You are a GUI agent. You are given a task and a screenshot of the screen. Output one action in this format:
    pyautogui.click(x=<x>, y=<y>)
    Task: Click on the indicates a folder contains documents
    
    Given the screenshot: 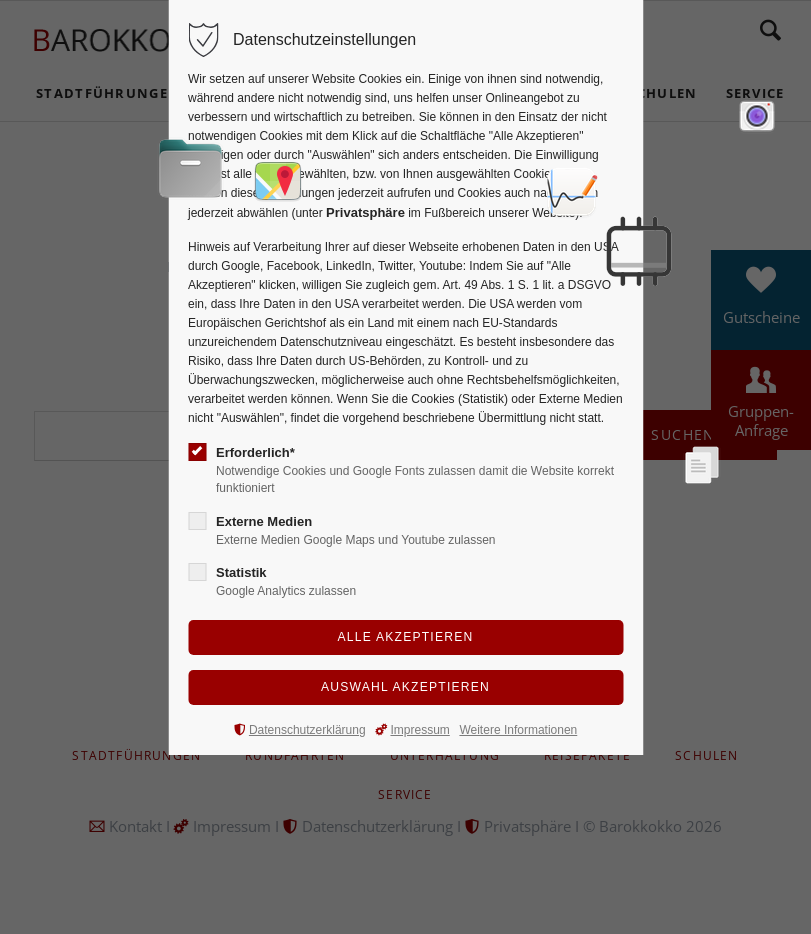 What is the action you would take?
    pyautogui.click(x=702, y=465)
    